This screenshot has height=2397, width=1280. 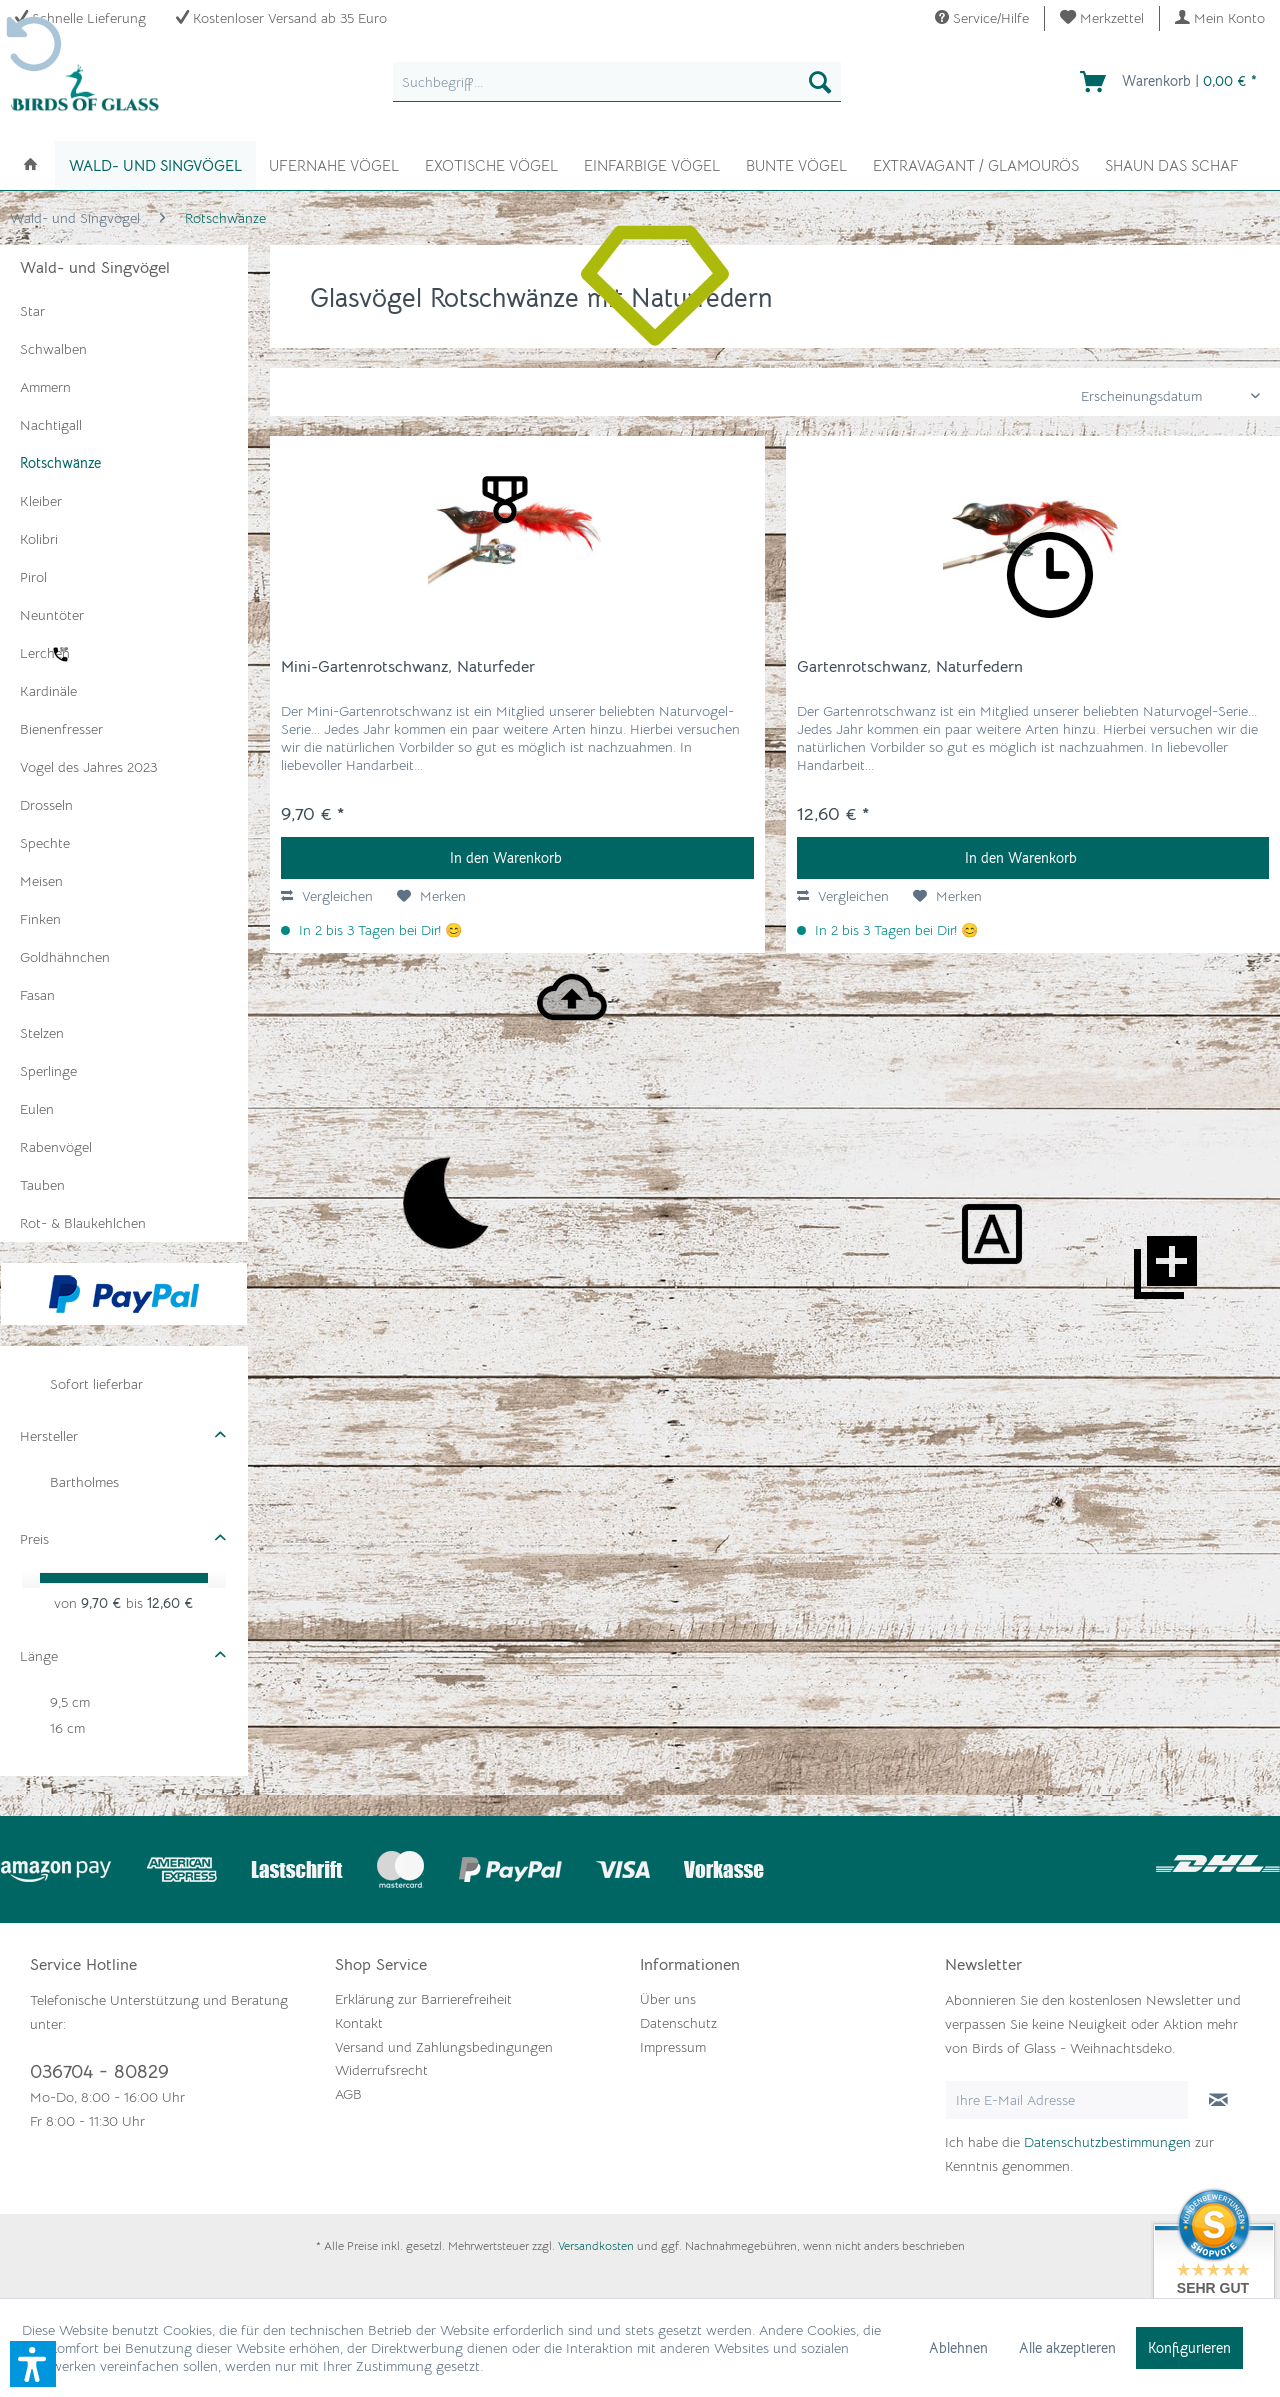 What do you see at coordinates (992, 1234) in the screenshot?
I see `download or install new fonts` at bounding box center [992, 1234].